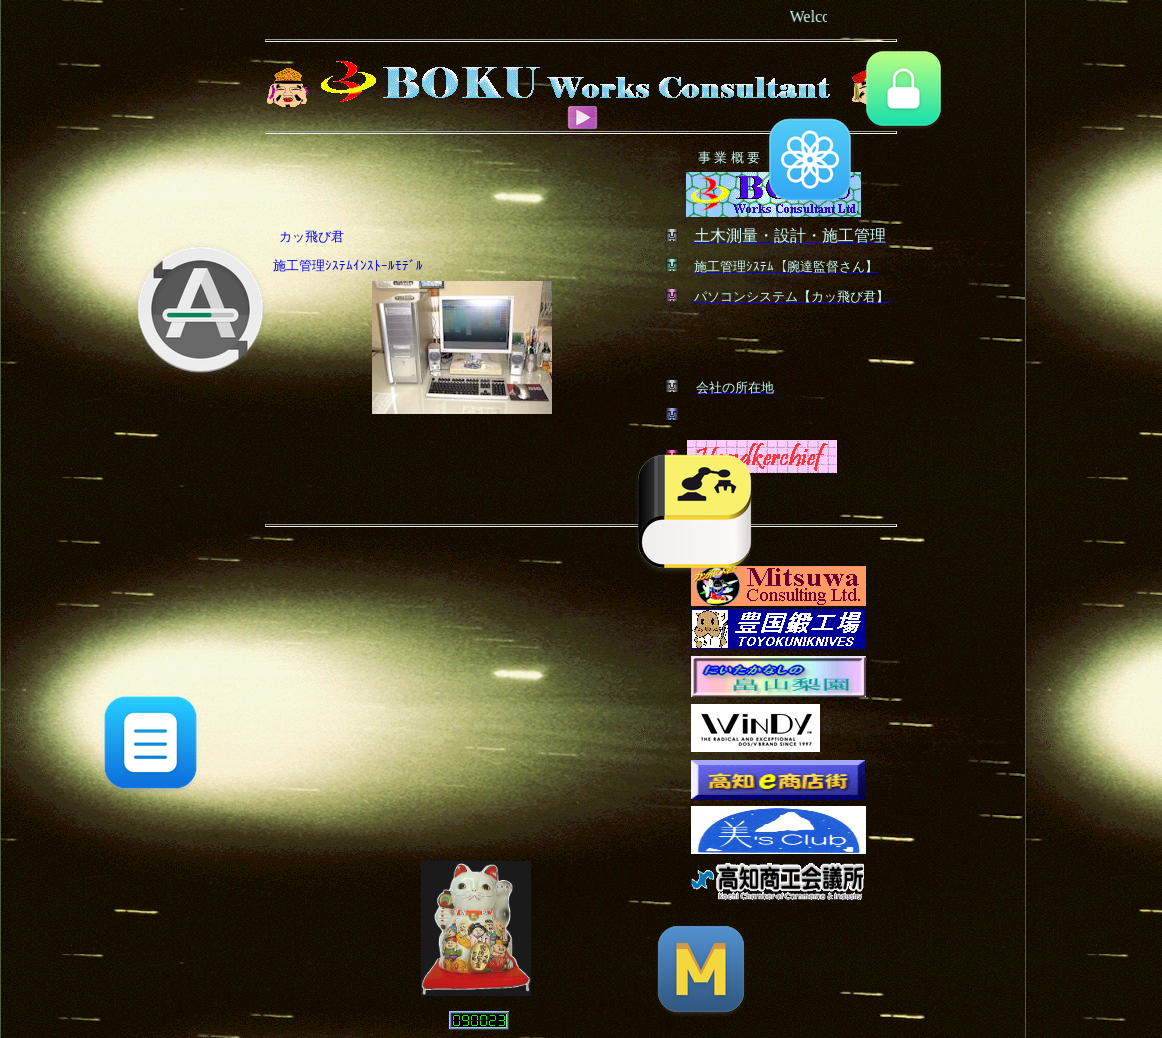 This screenshot has width=1162, height=1038. What do you see at coordinates (810, 161) in the screenshot?
I see `open graphics application settings` at bounding box center [810, 161].